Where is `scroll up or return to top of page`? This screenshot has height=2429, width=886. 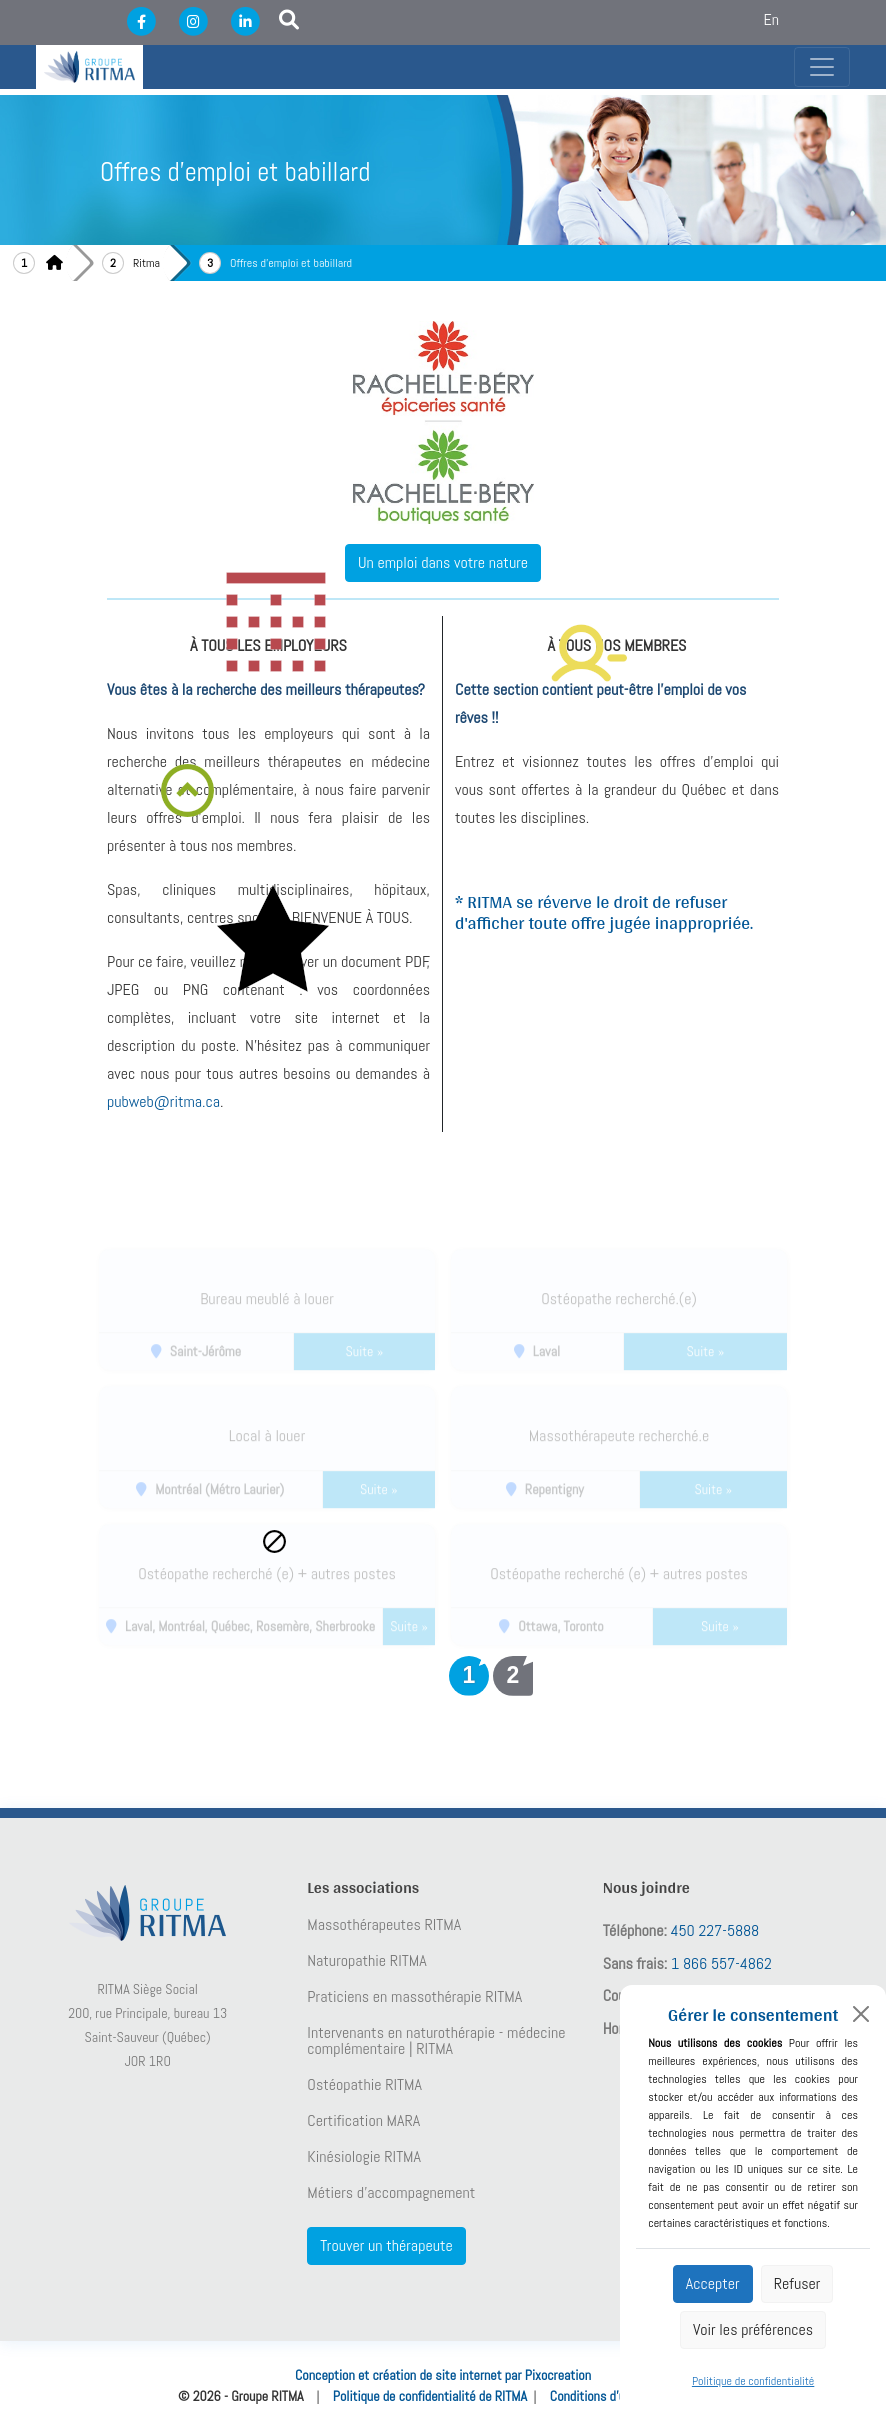
scroll up or return to top of page is located at coordinates (187, 790).